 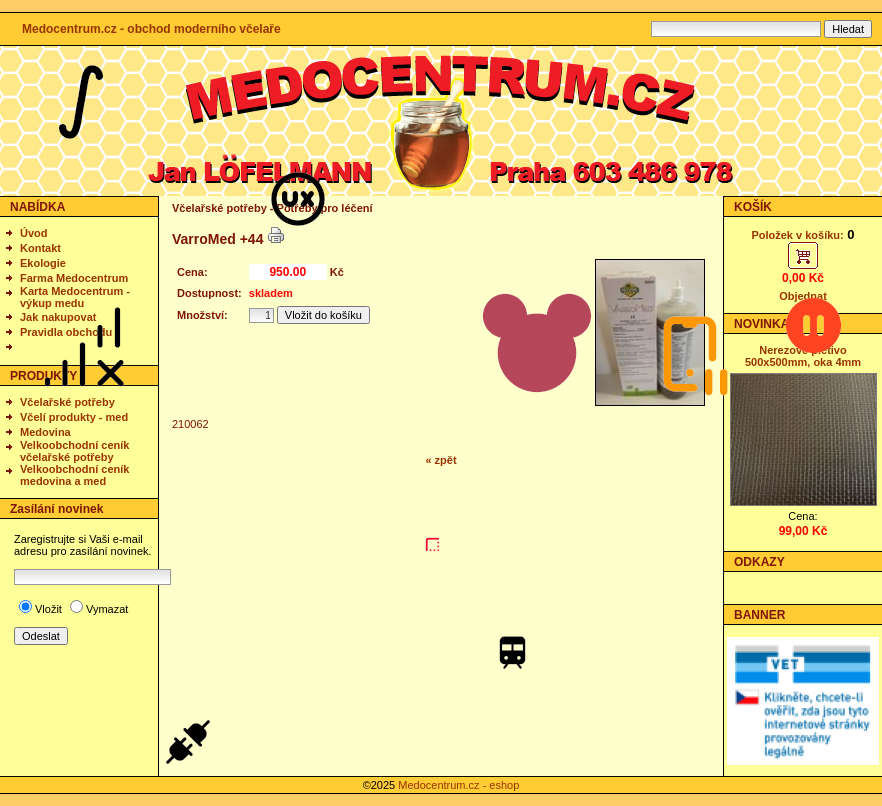 What do you see at coordinates (298, 199) in the screenshot?
I see `access user experience design tools` at bounding box center [298, 199].